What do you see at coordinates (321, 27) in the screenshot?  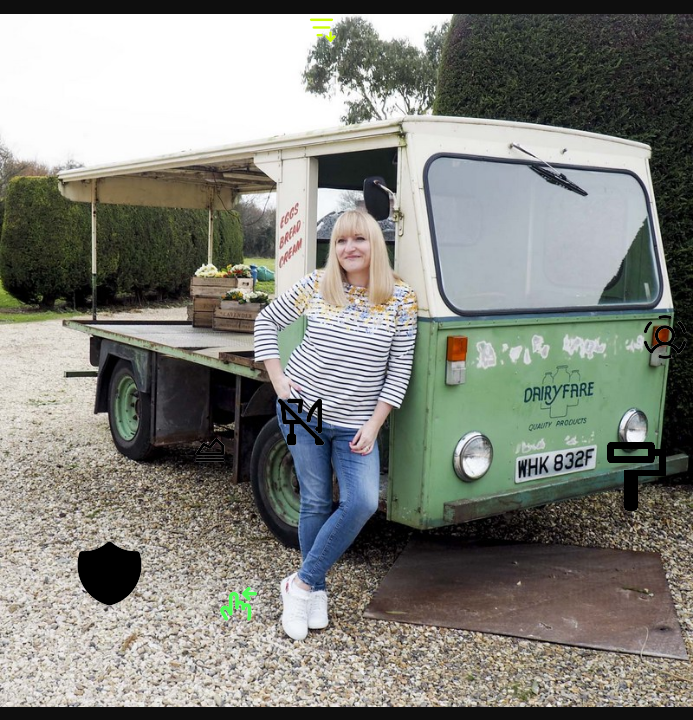 I see `sort or filter items in descending order` at bounding box center [321, 27].